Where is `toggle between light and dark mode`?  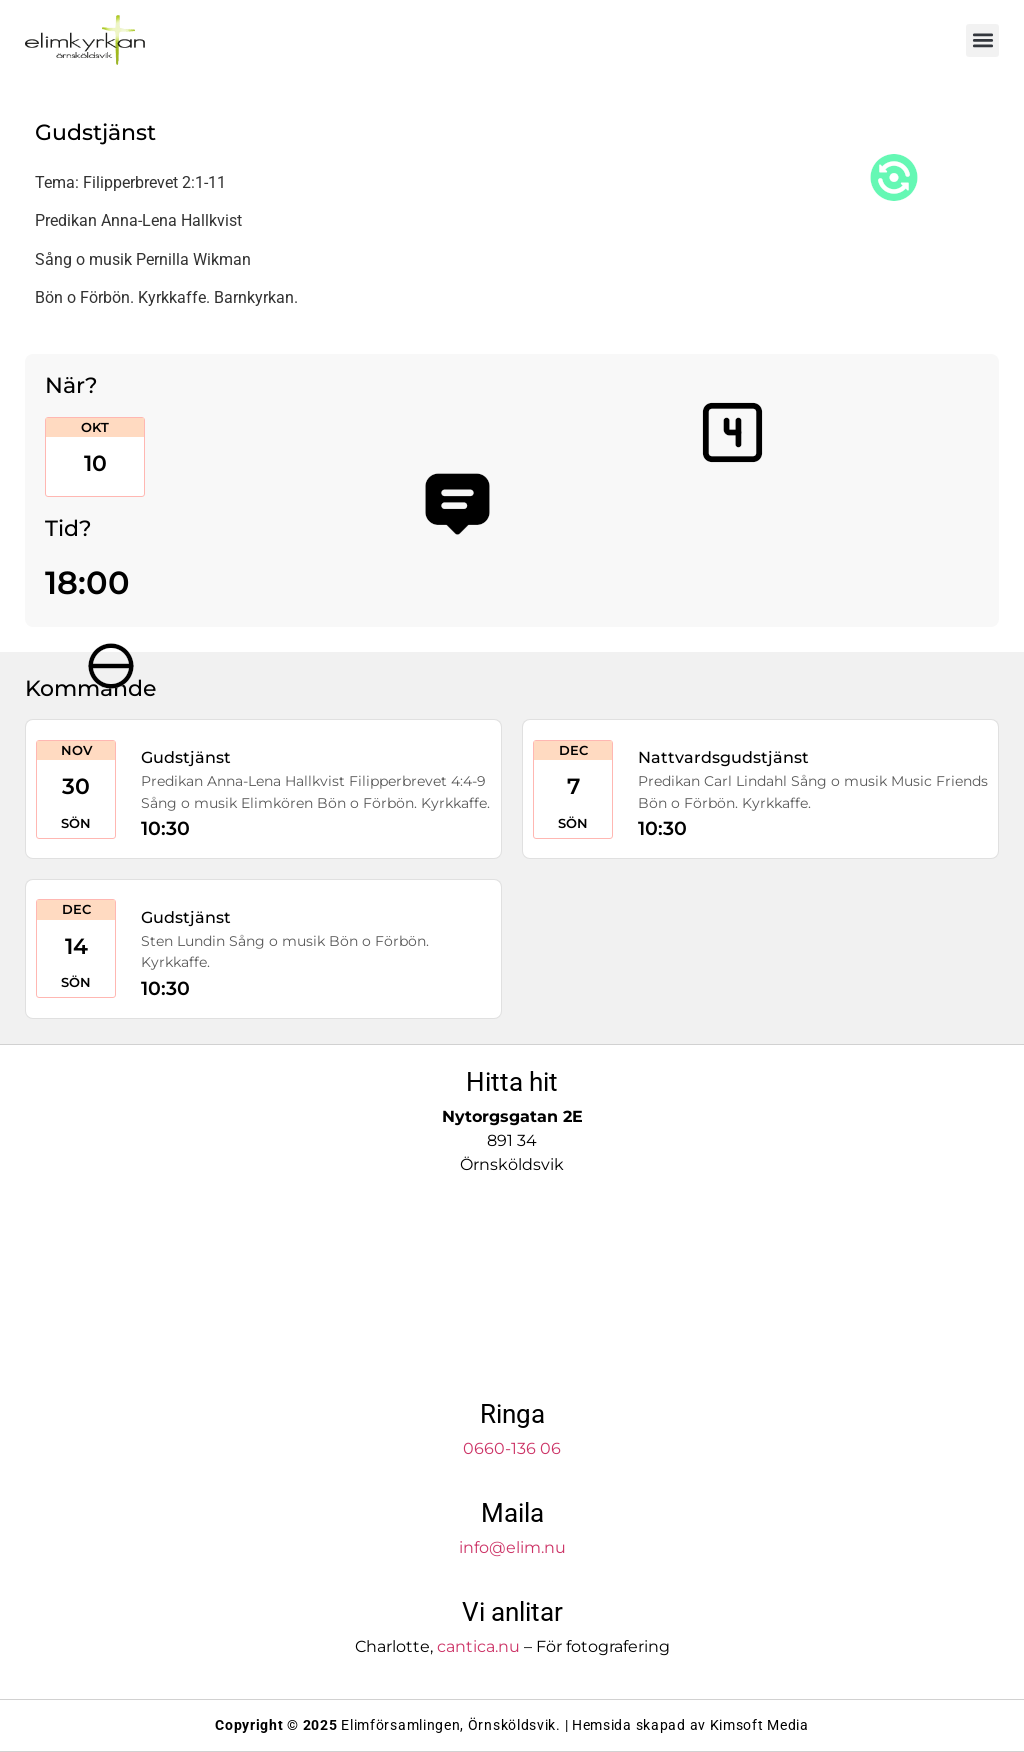 toggle between light and dark mode is located at coordinates (111, 666).